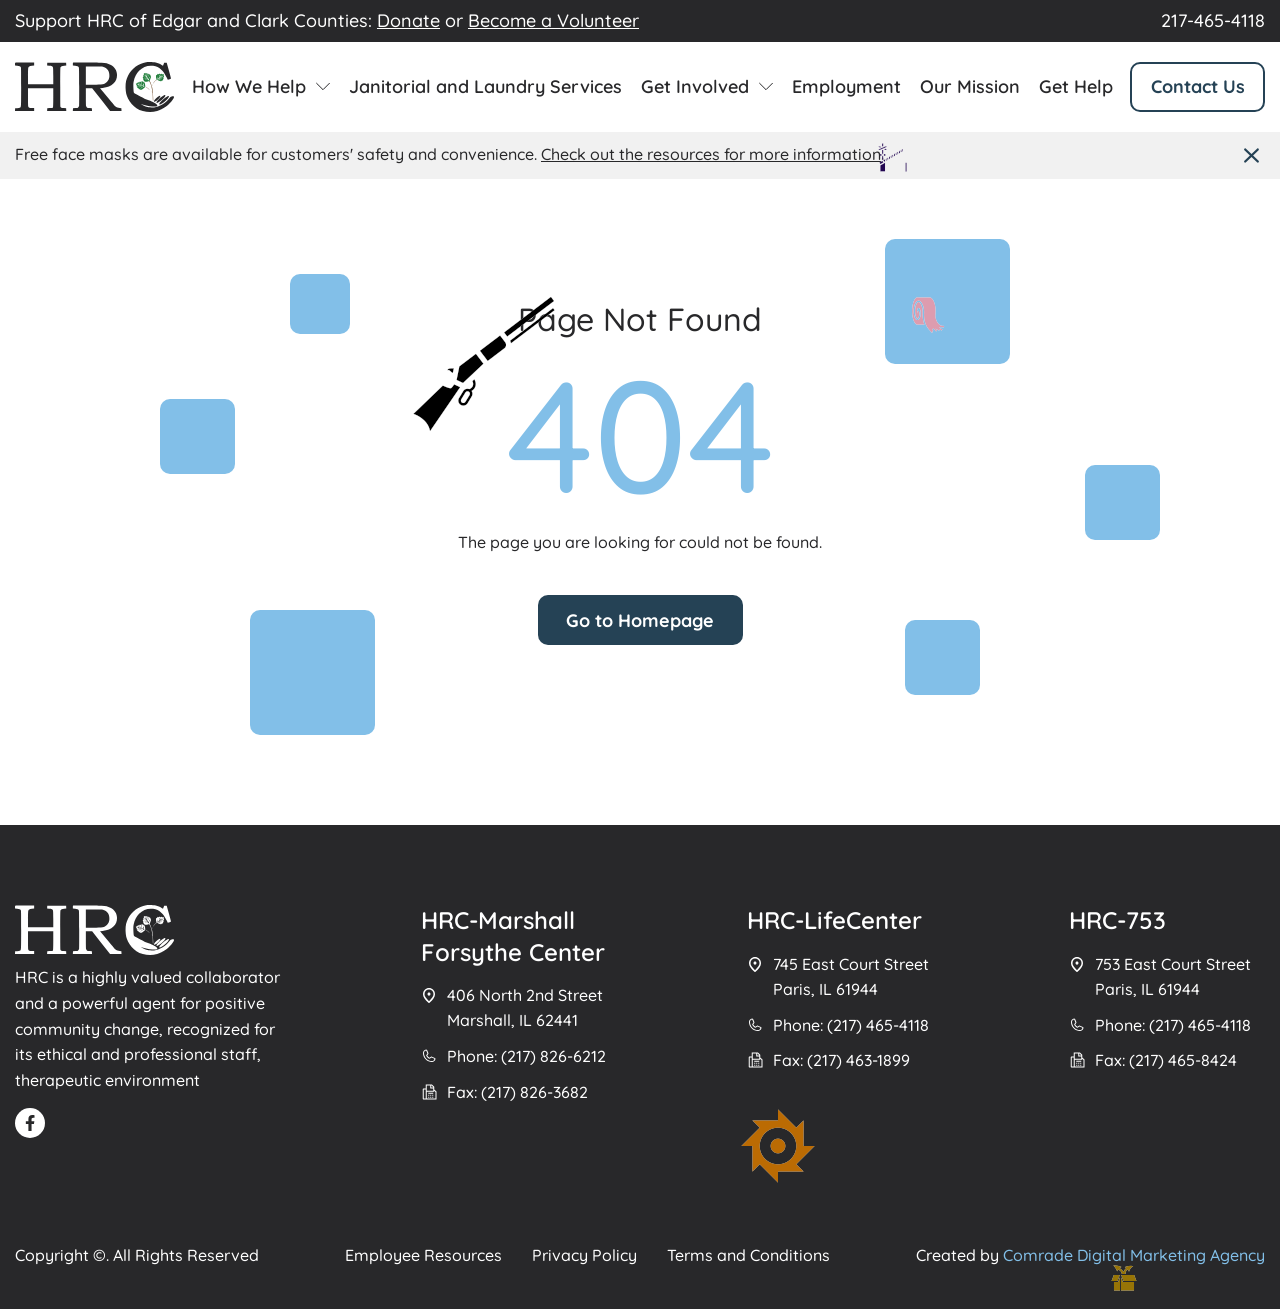 The image size is (1280, 1309). I want to click on circular saw tool icon, so click(778, 1146).